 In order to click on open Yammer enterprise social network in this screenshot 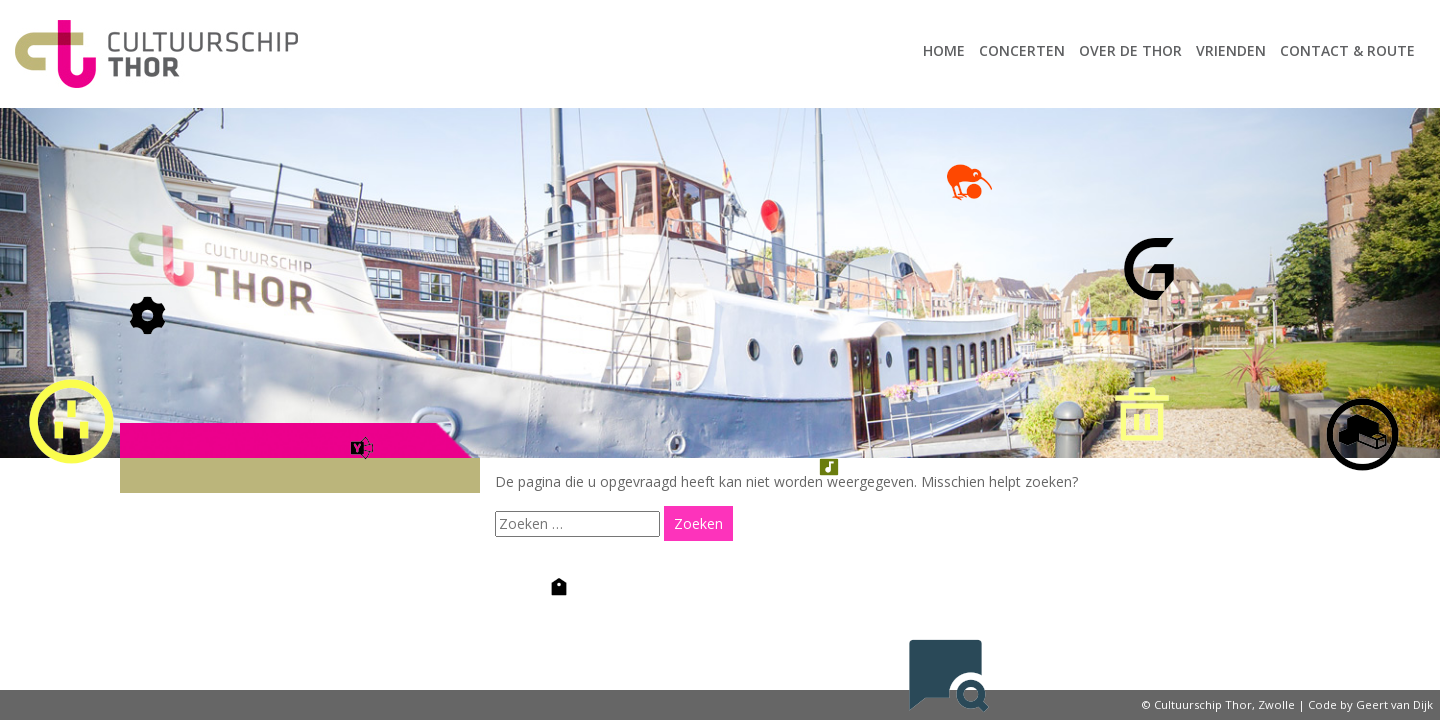, I will do `click(362, 448)`.